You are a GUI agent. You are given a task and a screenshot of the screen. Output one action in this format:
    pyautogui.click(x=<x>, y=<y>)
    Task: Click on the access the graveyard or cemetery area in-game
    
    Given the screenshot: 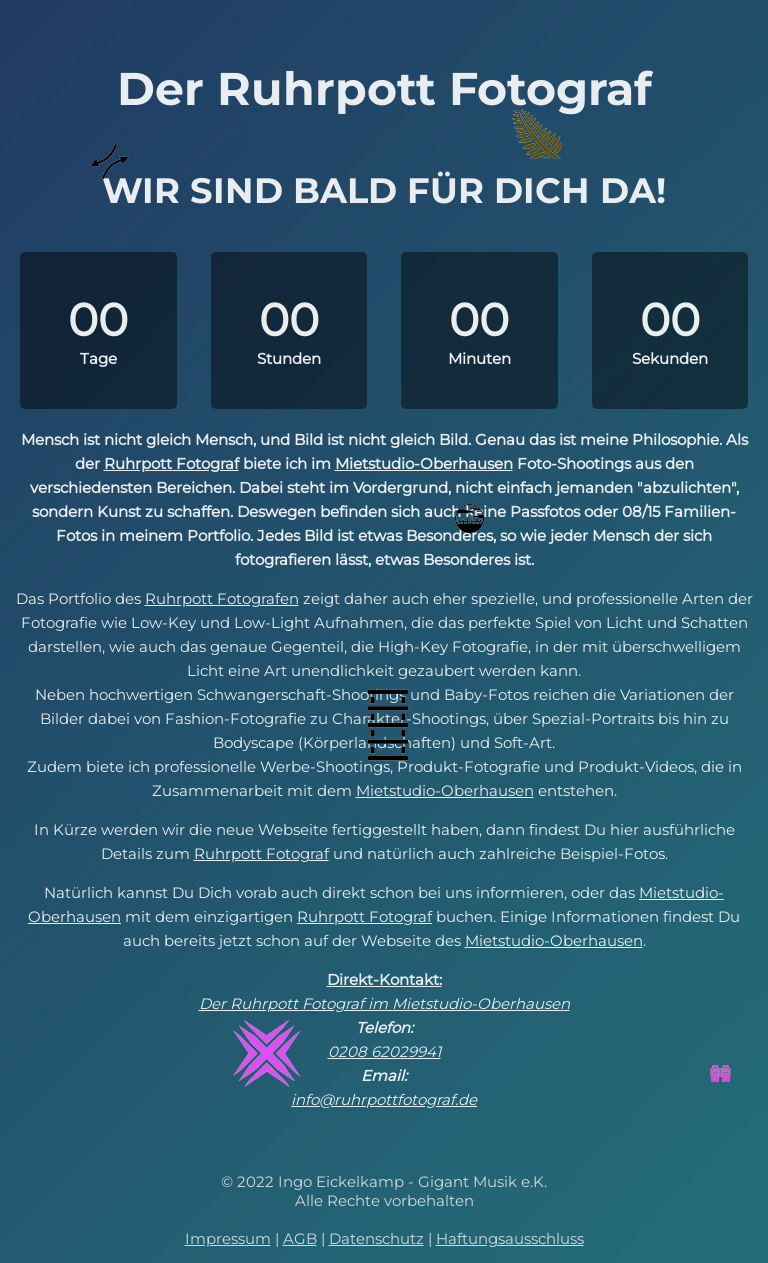 What is the action you would take?
    pyautogui.click(x=720, y=1072)
    